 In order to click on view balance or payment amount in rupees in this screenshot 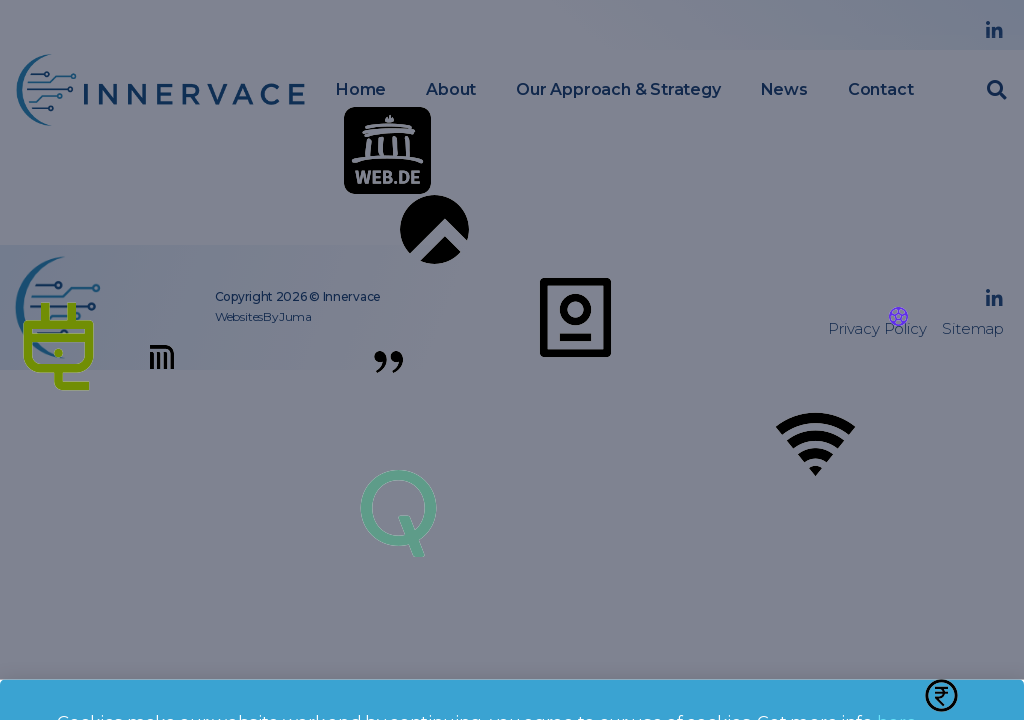, I will do `click(941, 695)`.